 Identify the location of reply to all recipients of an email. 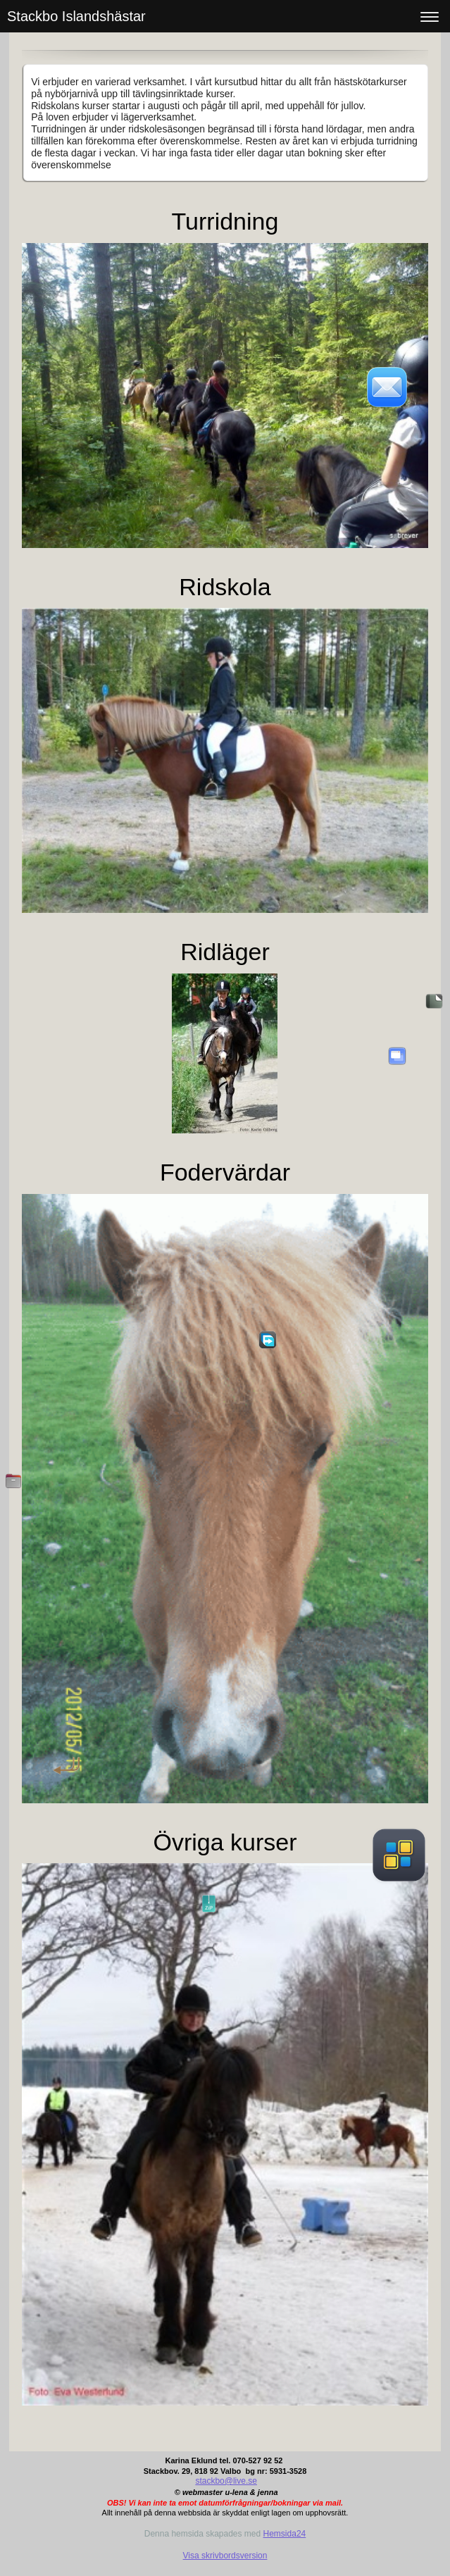
(65, 1764).